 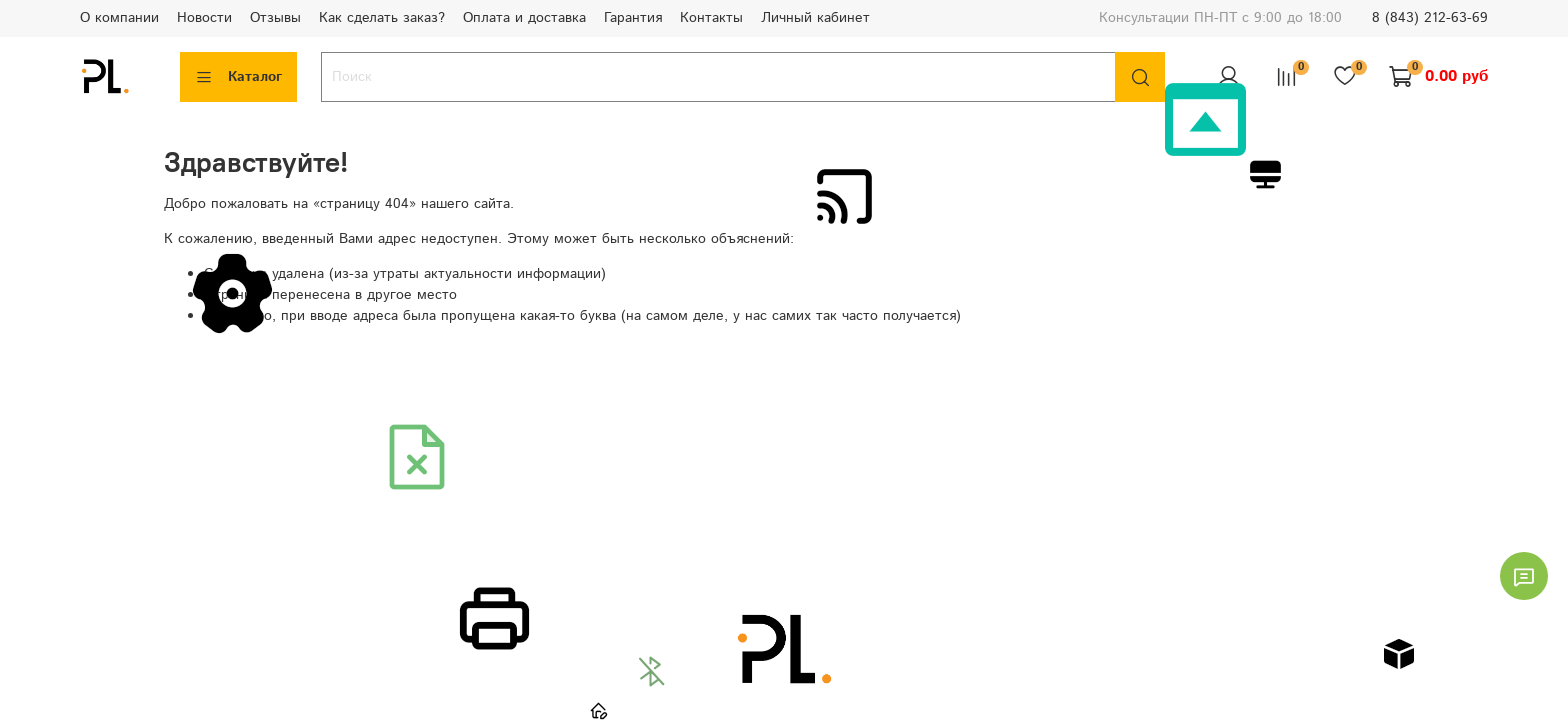 What do you see at coordinates (598, 710) in the screenshot?
I see `edit home address or location` at bounding box center [598, 710].